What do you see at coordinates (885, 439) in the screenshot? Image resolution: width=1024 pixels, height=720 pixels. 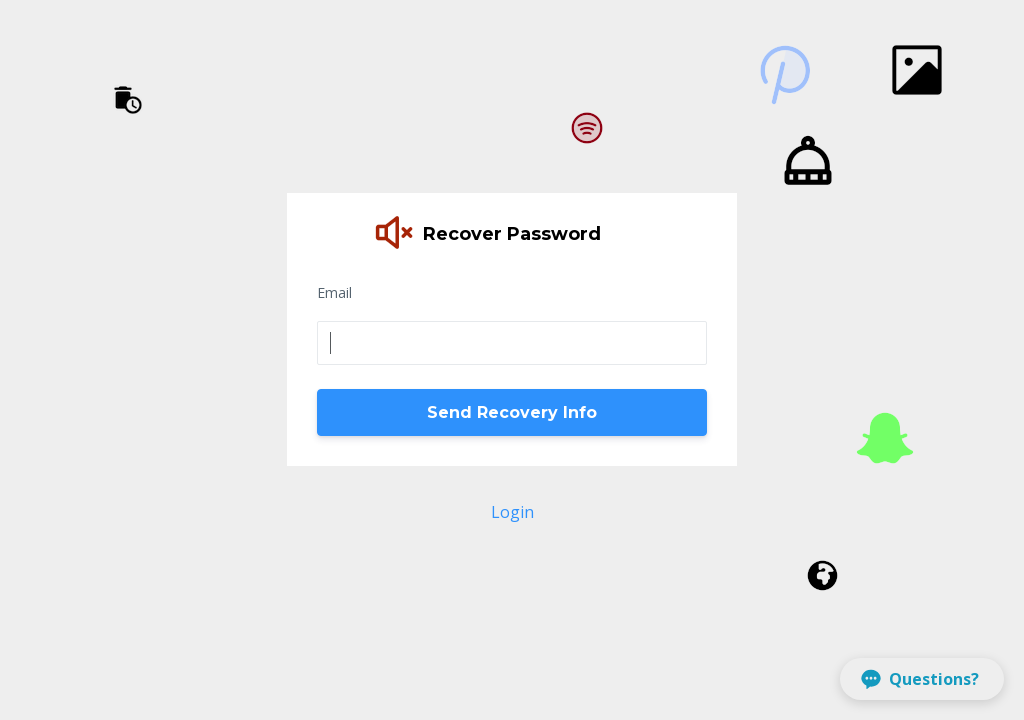 I see `open Snapchat app` at bounding box center [885, 439].